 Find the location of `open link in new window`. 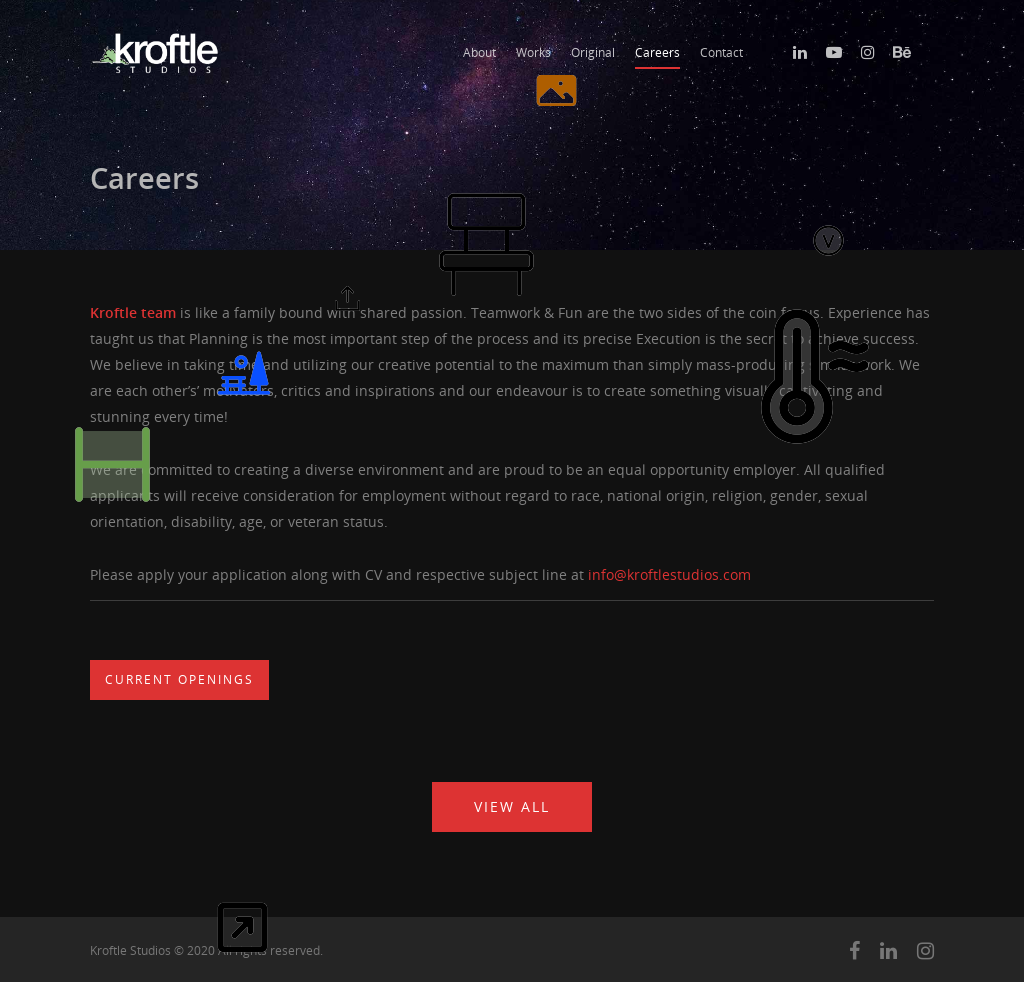

open link in new window is located at coordinates (242, 927).